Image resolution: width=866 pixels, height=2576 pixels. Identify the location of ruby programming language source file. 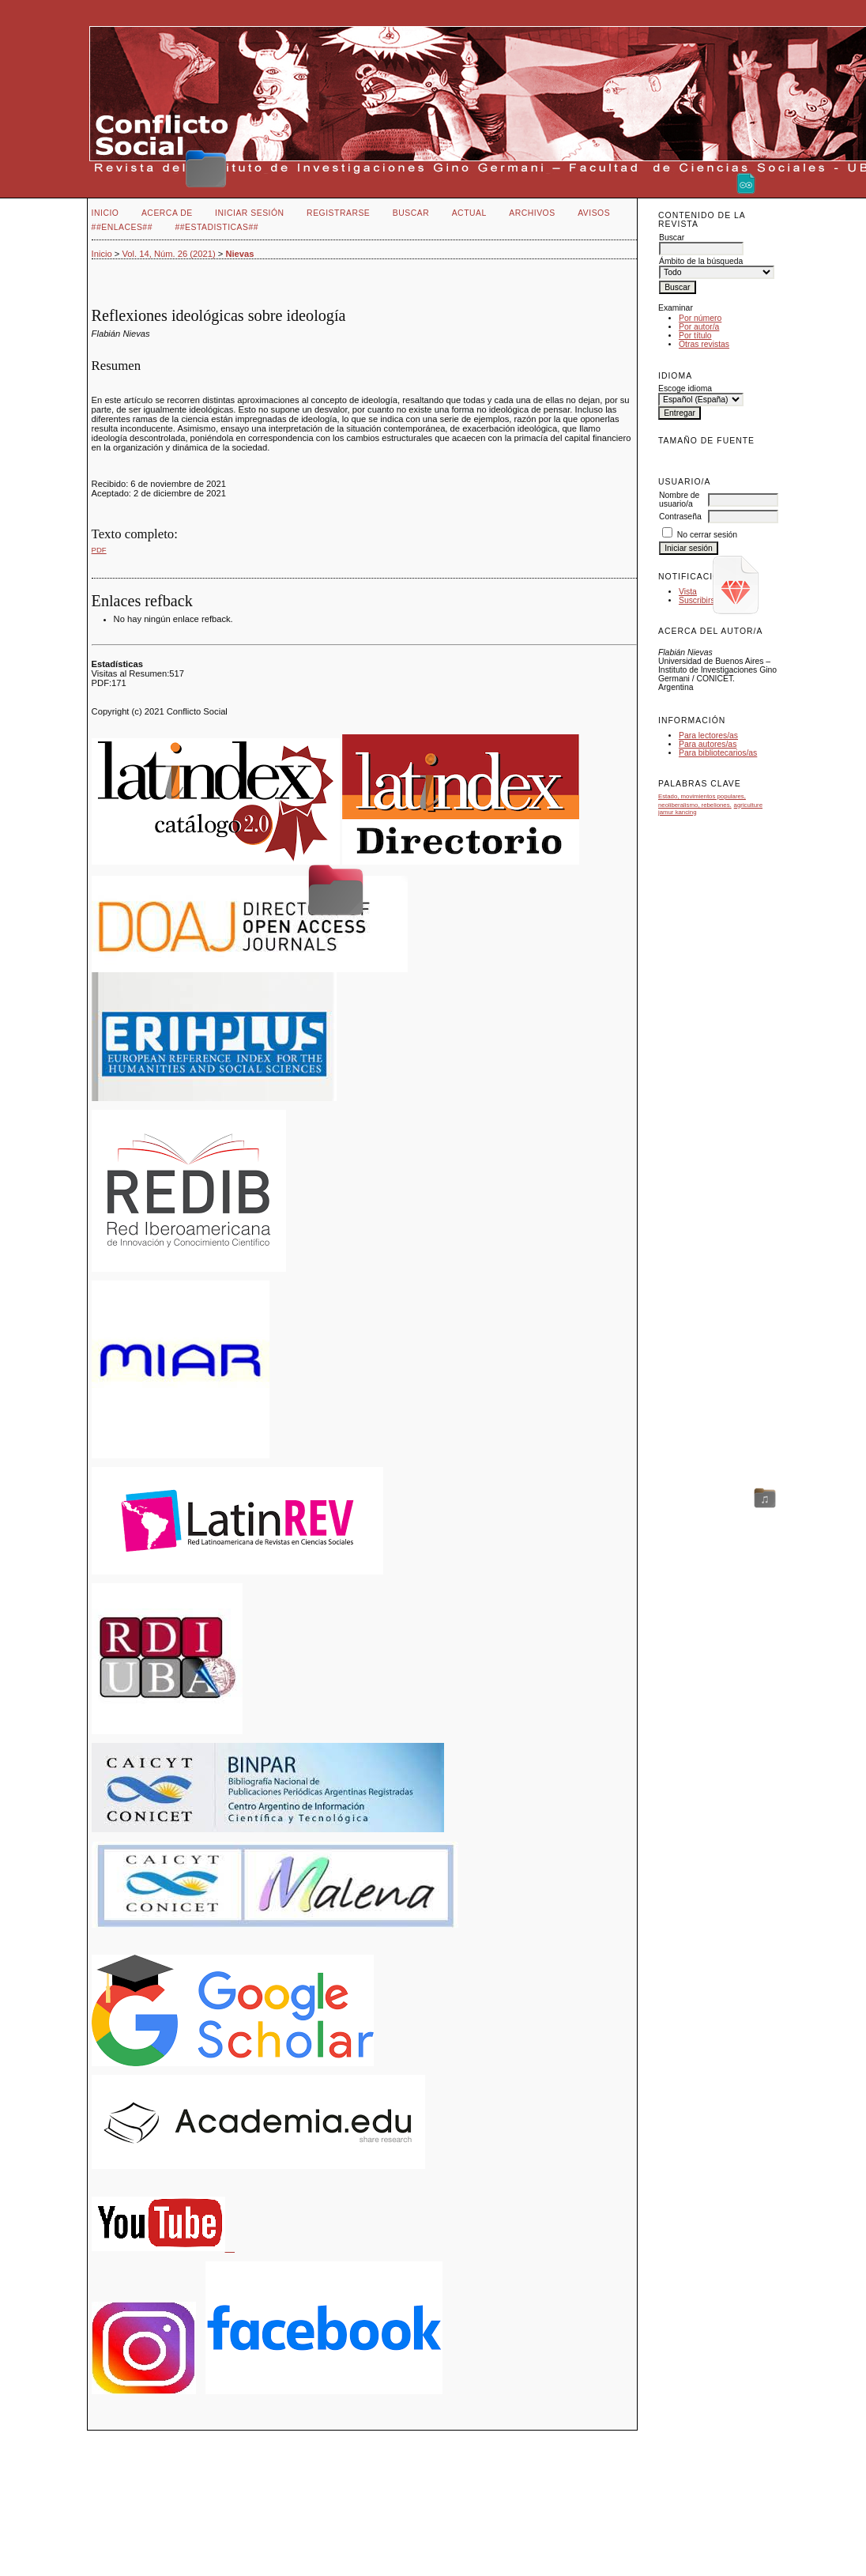
(736, 585).